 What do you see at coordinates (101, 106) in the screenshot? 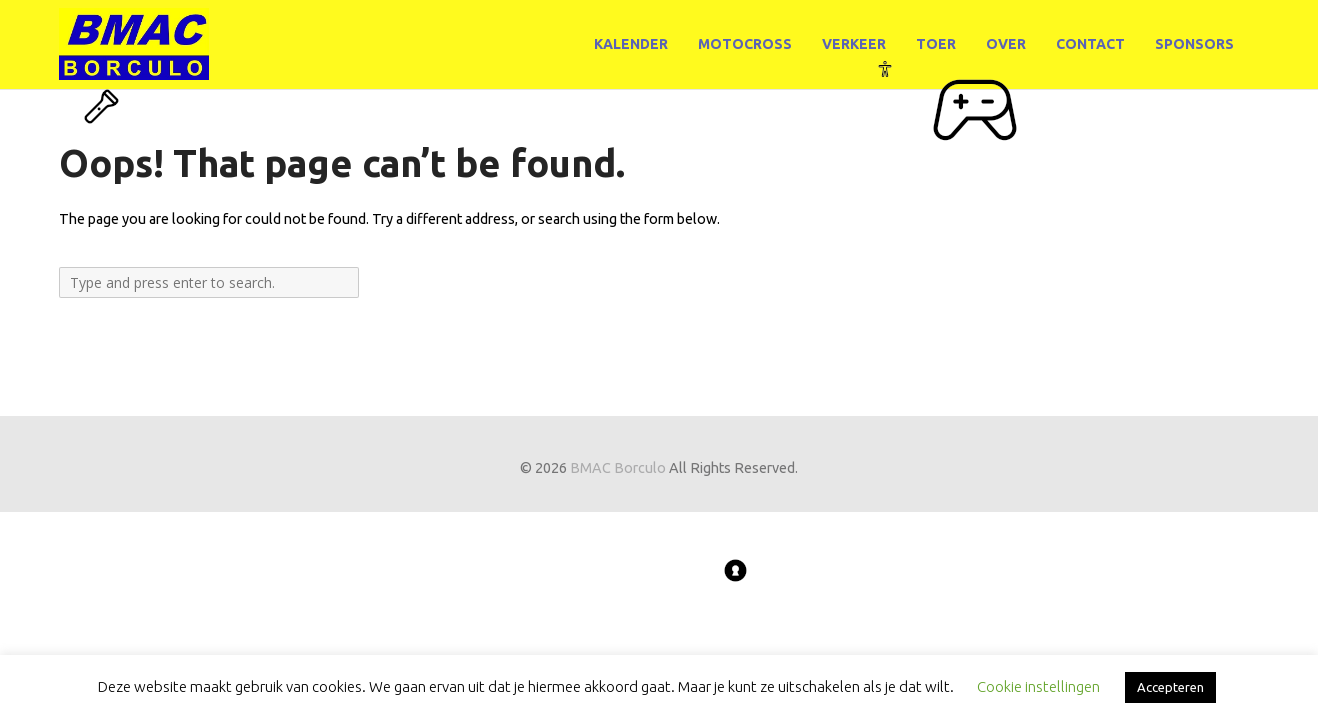
I see `toggle flashlight on/off` at bounding box center [101, 106].